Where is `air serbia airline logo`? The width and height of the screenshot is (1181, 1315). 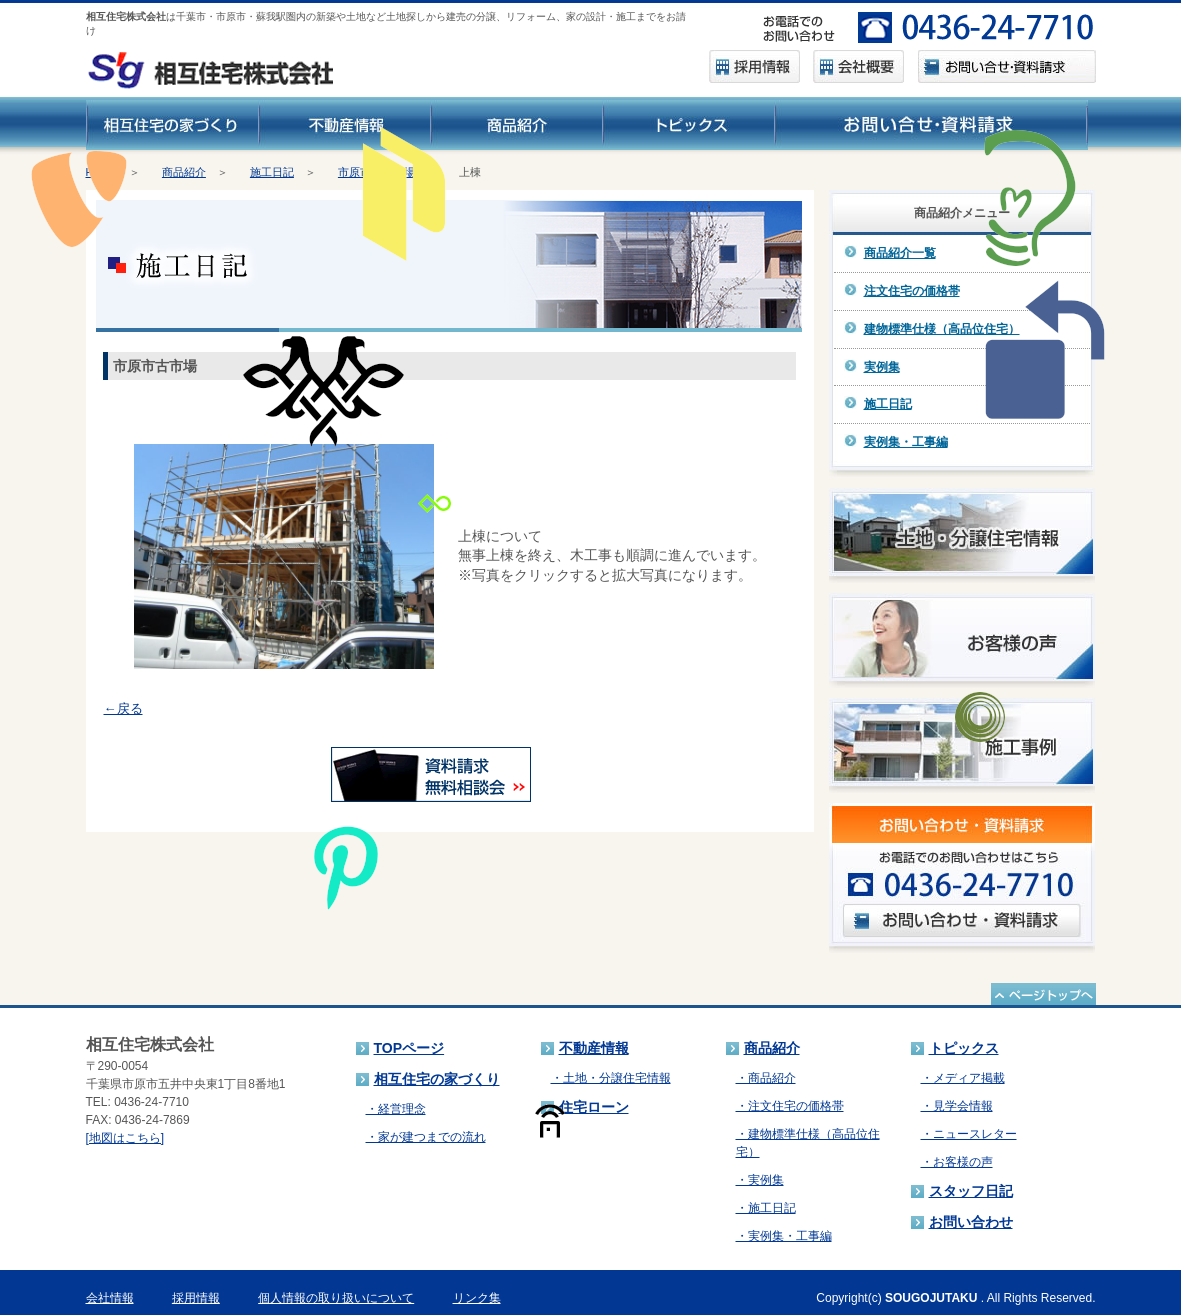 air serbia airline logo is located at coordinates (323, 391).